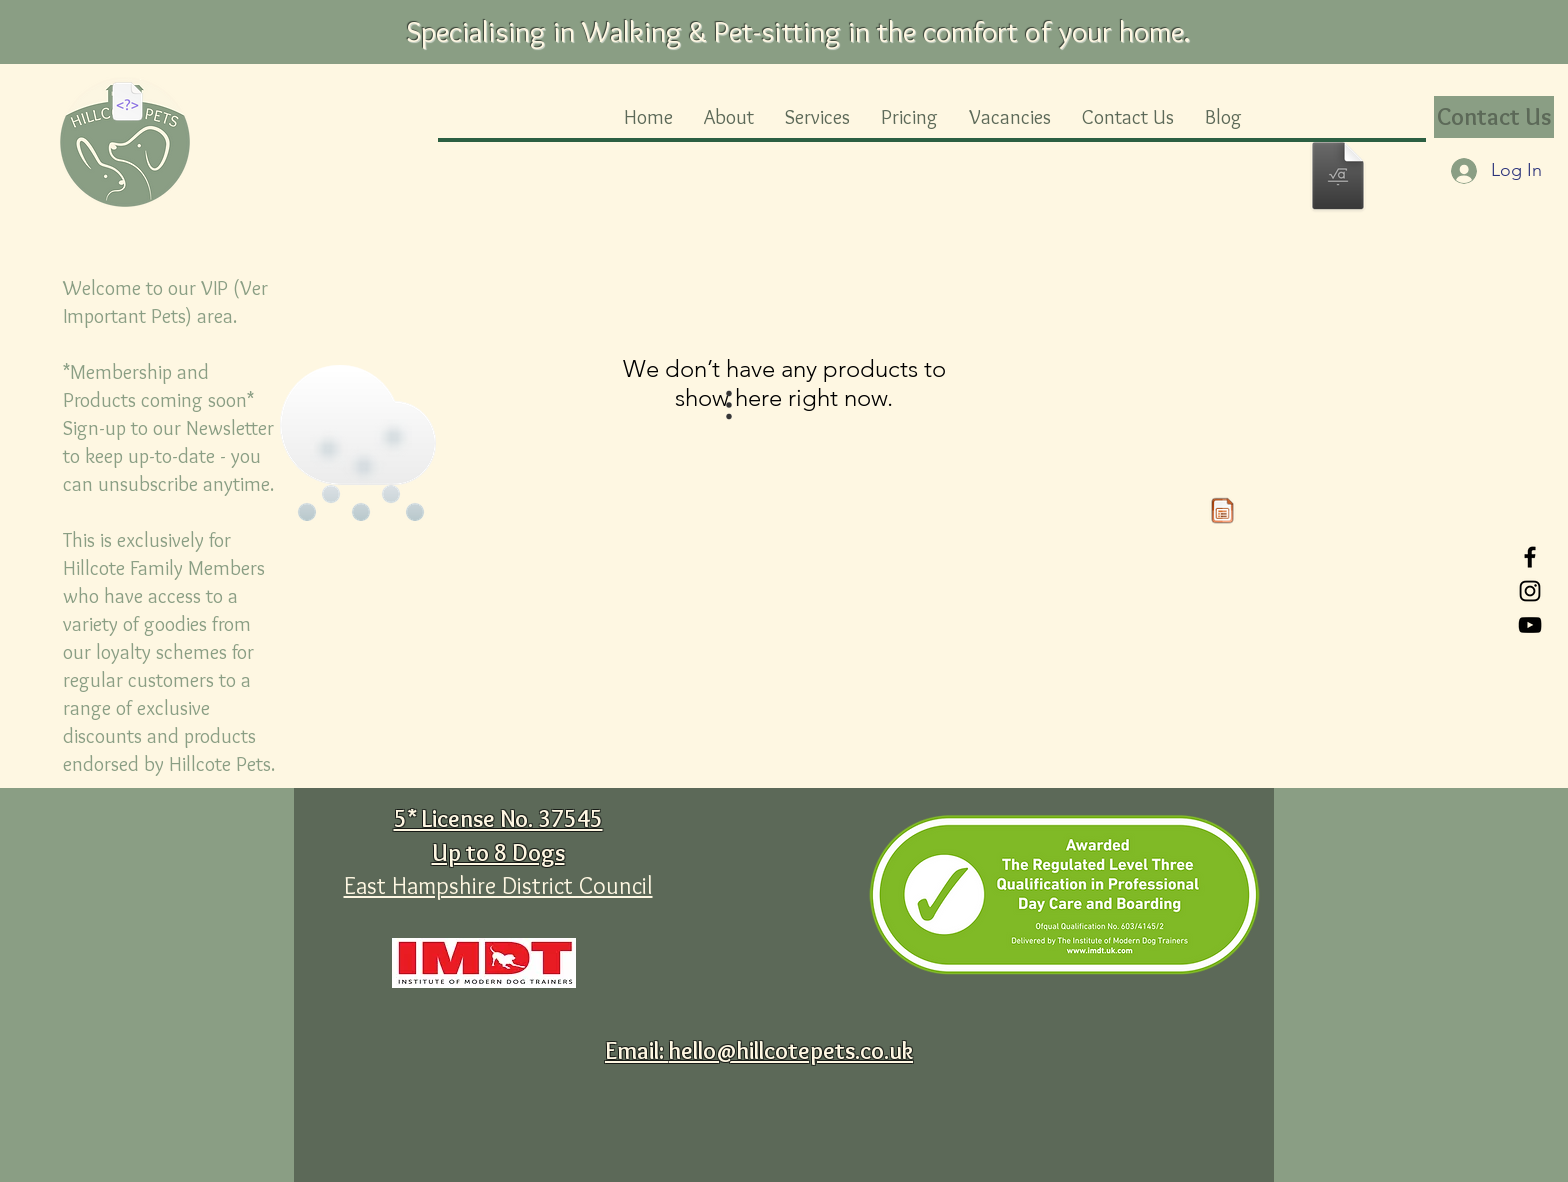 This screenshot has width=1568, height=1182. I want to click on indicates snowy weather conditions, so click(358, 443).